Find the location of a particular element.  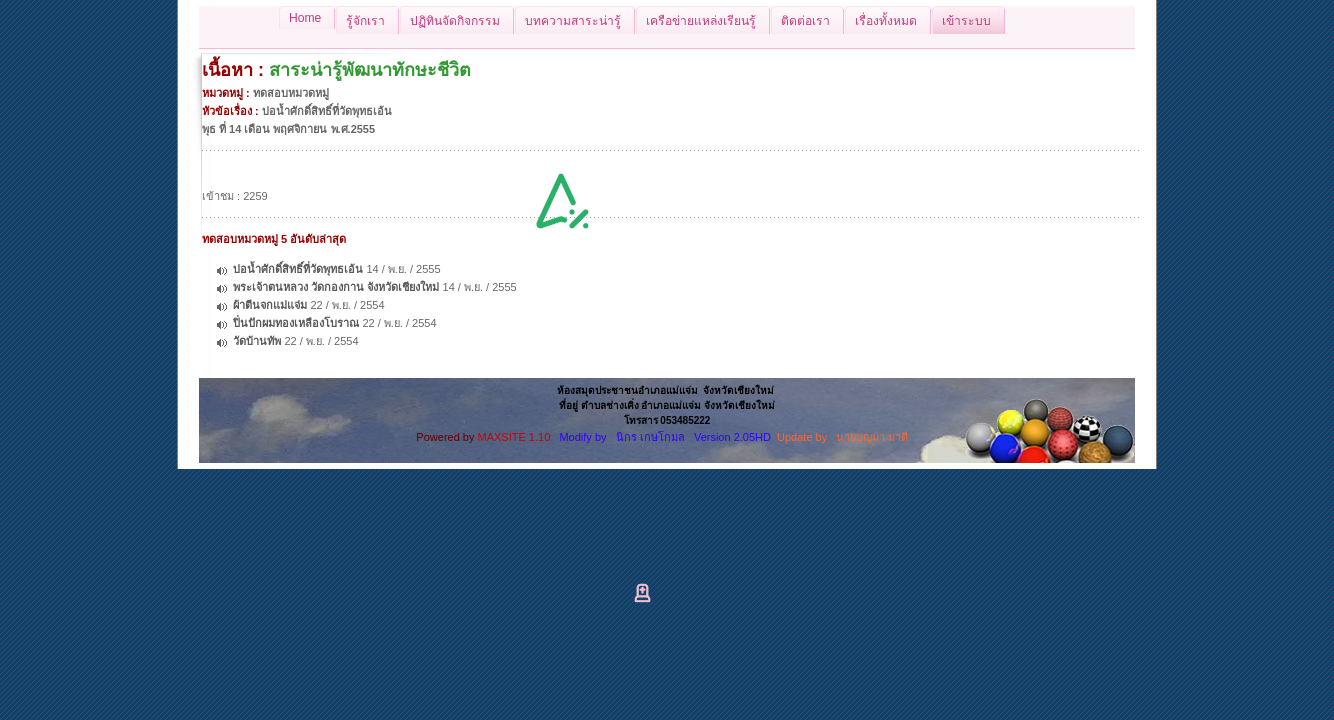

view discounted or sale locations nearby is located at coordinates (561, 201).